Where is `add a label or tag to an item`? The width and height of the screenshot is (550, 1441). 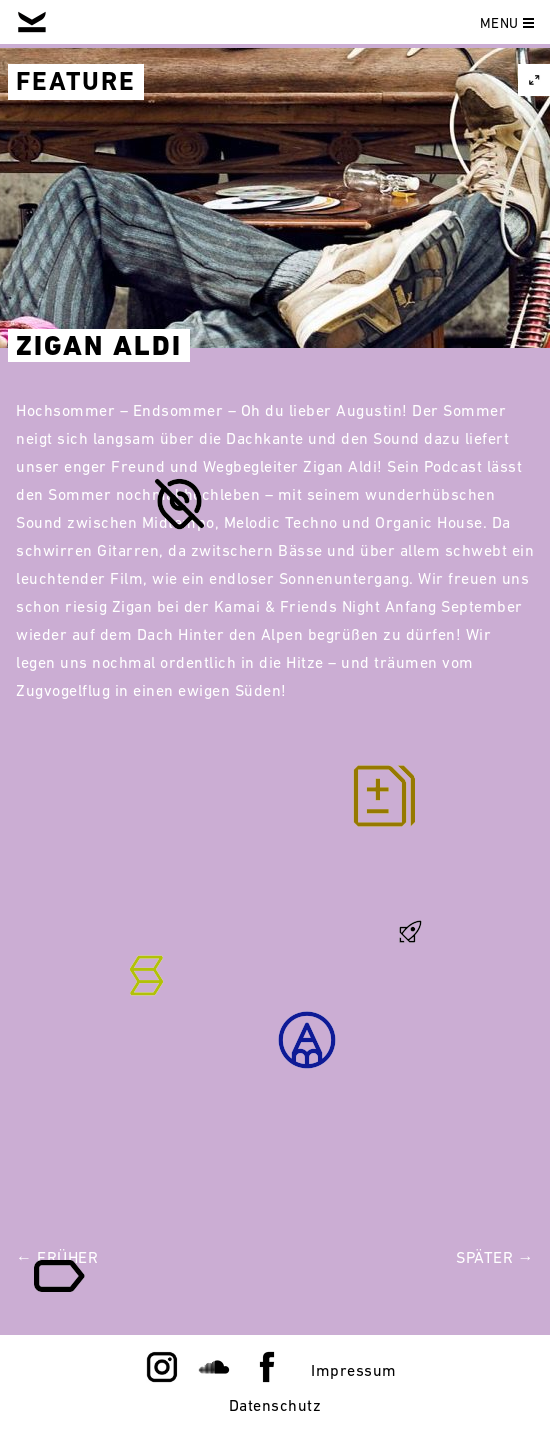 add a label or tag to an item is located at coordinates (58, 1276).